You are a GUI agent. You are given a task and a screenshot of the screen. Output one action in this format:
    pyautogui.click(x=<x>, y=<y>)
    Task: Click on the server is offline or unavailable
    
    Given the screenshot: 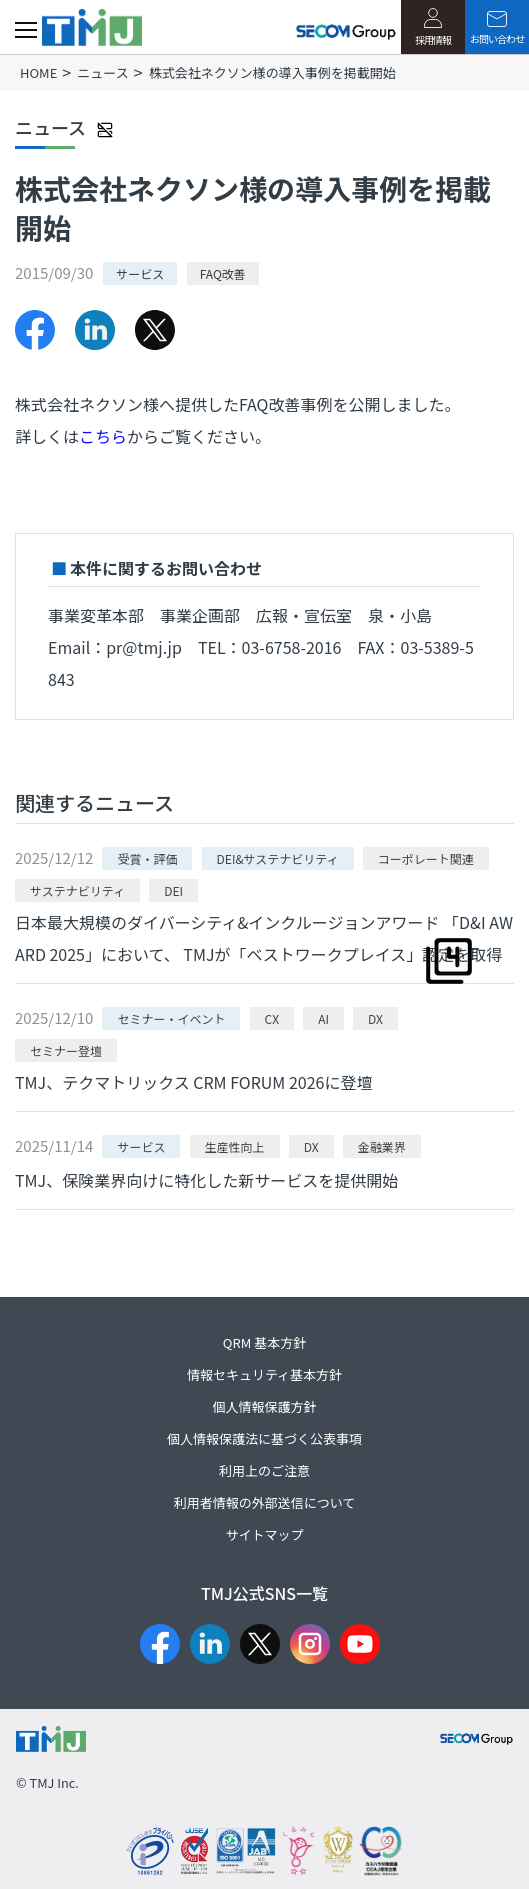 What is the action you would take?
    pyautogui.click(x=105, y=130)
    